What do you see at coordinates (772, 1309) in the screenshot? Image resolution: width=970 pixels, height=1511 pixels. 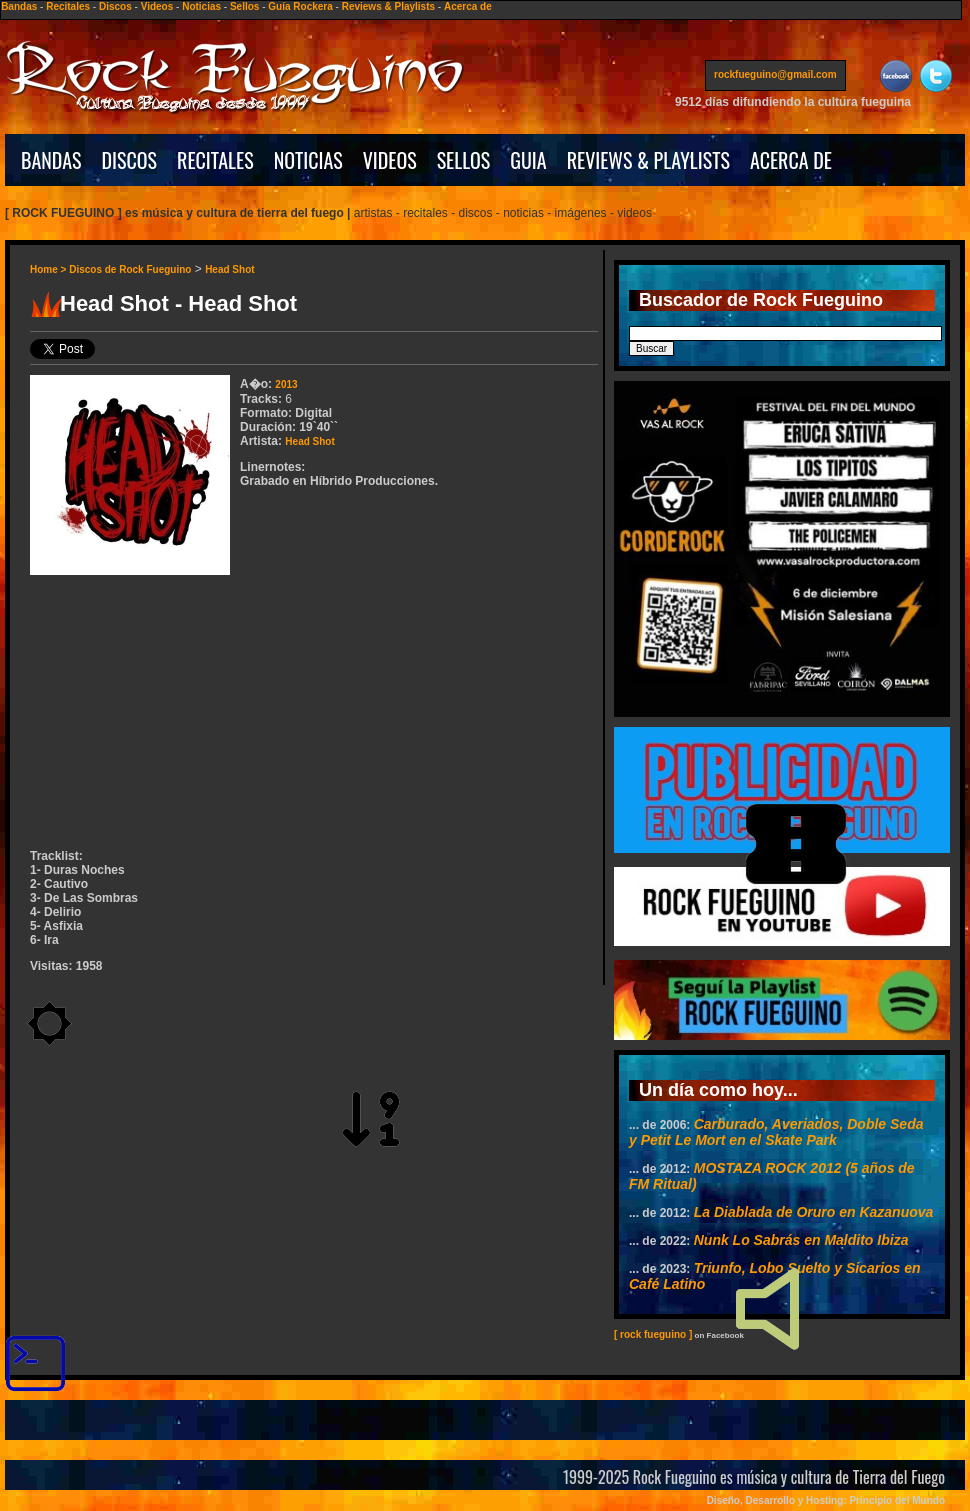 I see `mute or unmute audio` at bounding box center [772, 1309].